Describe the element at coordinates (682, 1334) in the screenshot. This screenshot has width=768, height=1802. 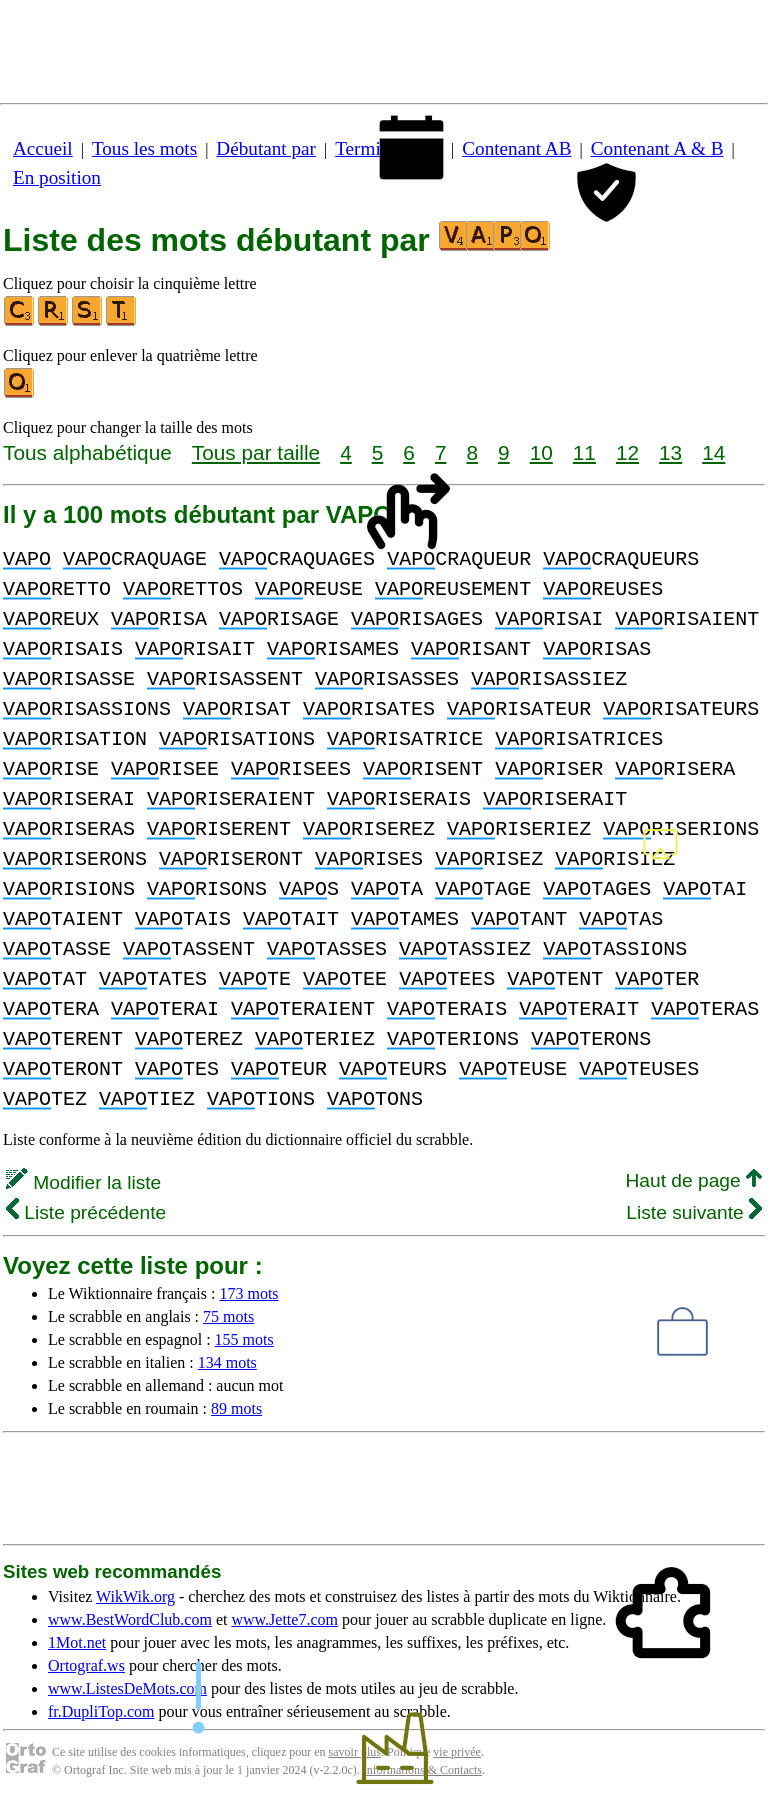
I see `view your shopping bag` at that location.